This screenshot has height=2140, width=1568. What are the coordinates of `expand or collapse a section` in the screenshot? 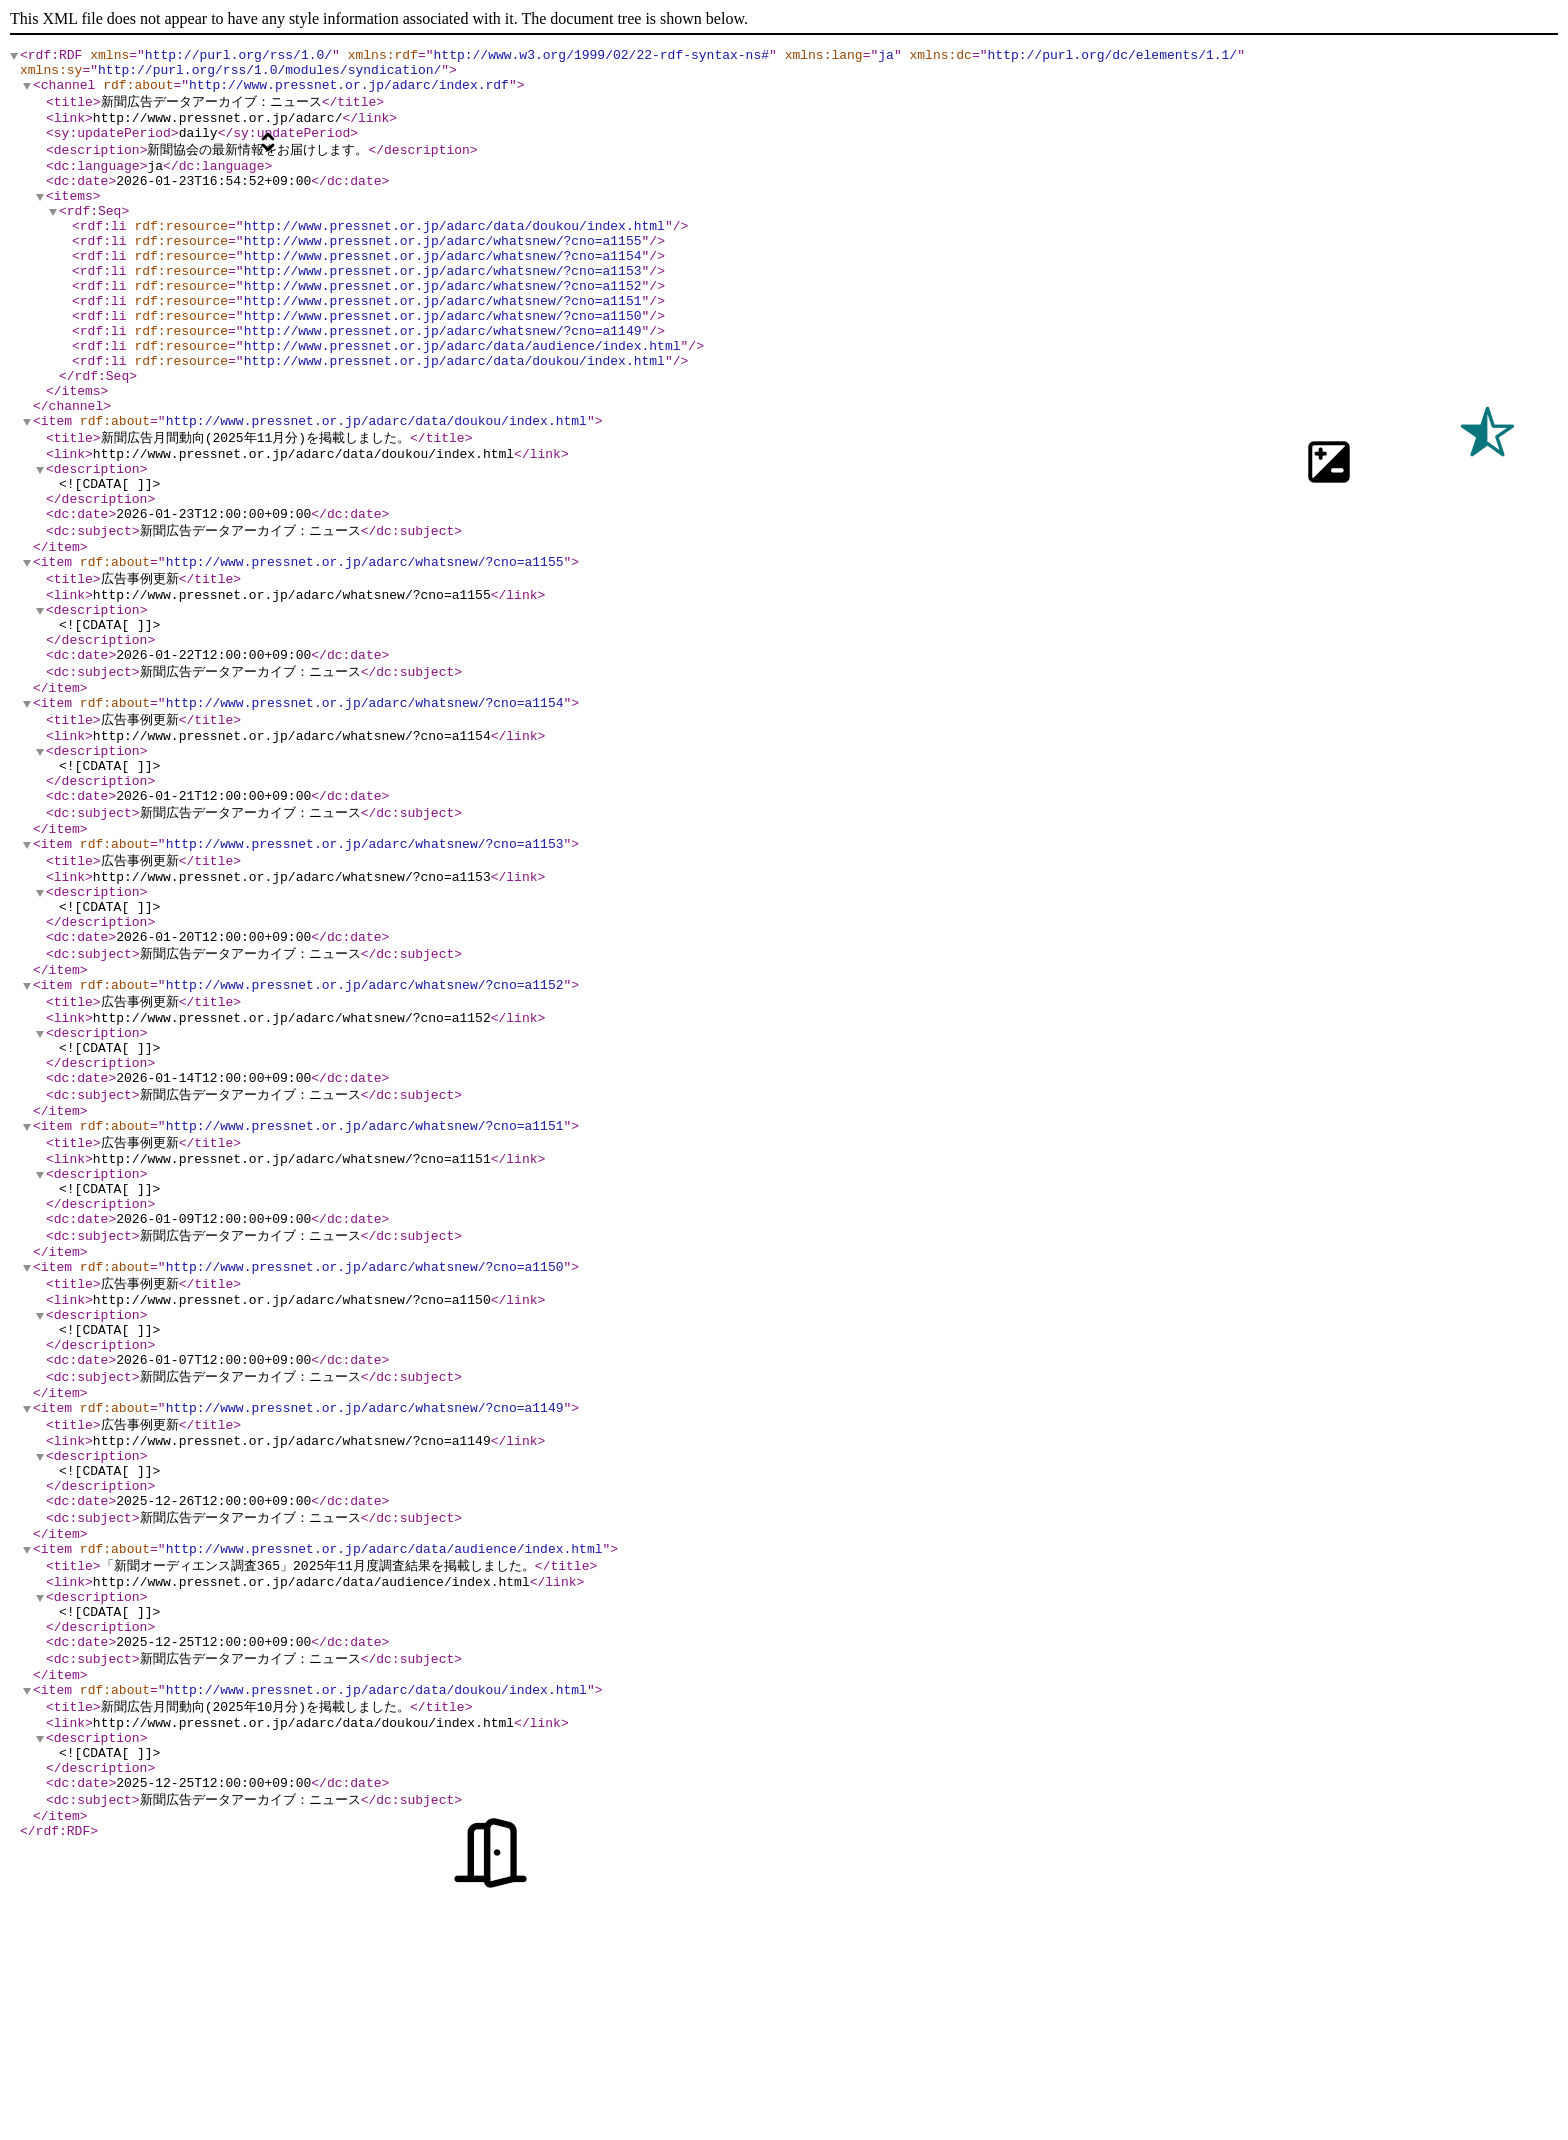 It's located at (268, 142).